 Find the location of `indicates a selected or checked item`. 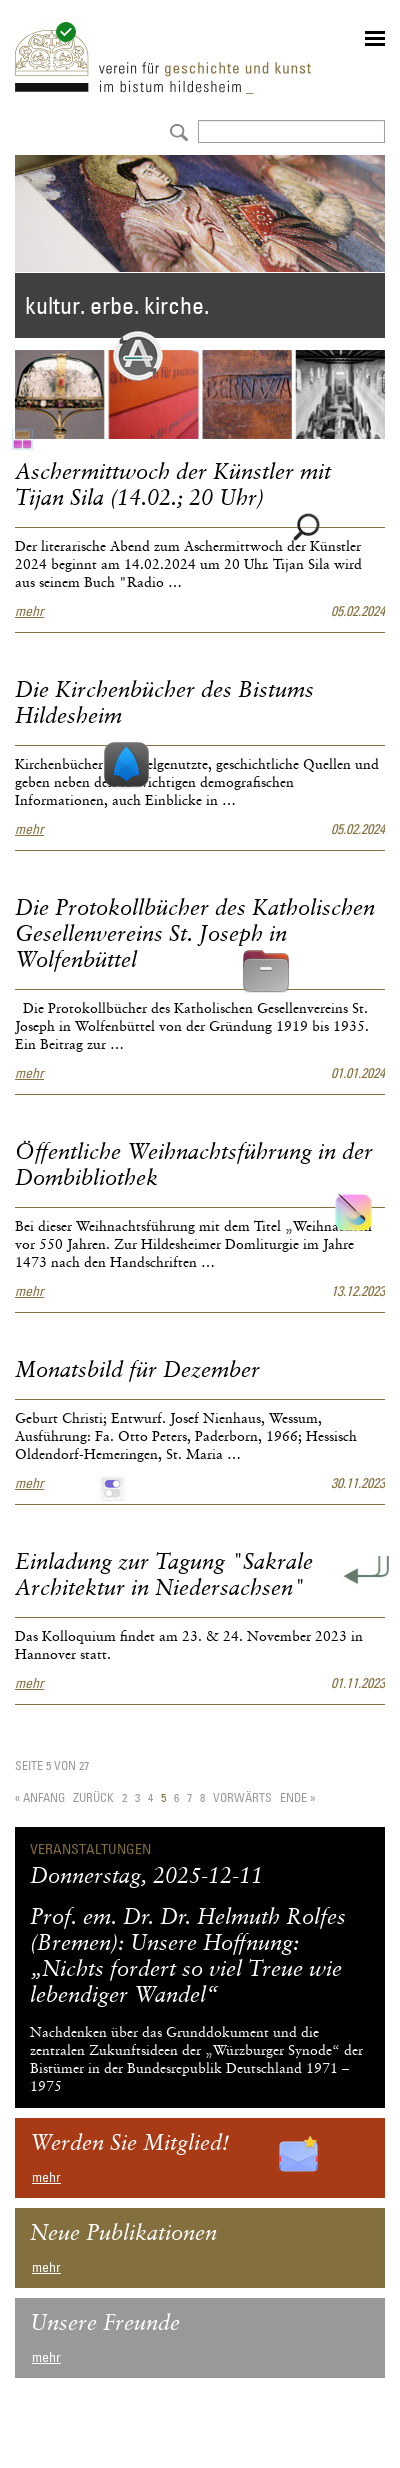

indicates a selected or checked item is located at coordinates (66, 32).